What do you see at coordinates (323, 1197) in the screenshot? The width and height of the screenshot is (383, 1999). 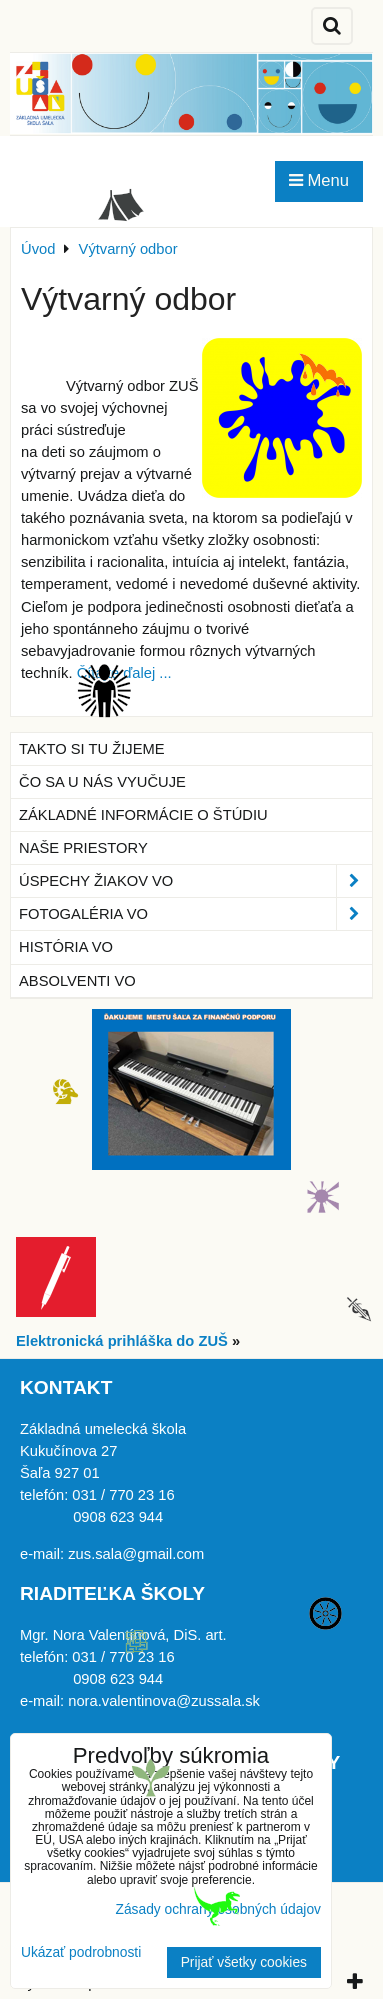 I see `indicates an explosion or blast effect in gameplay` at bounding box center [323, 1197].